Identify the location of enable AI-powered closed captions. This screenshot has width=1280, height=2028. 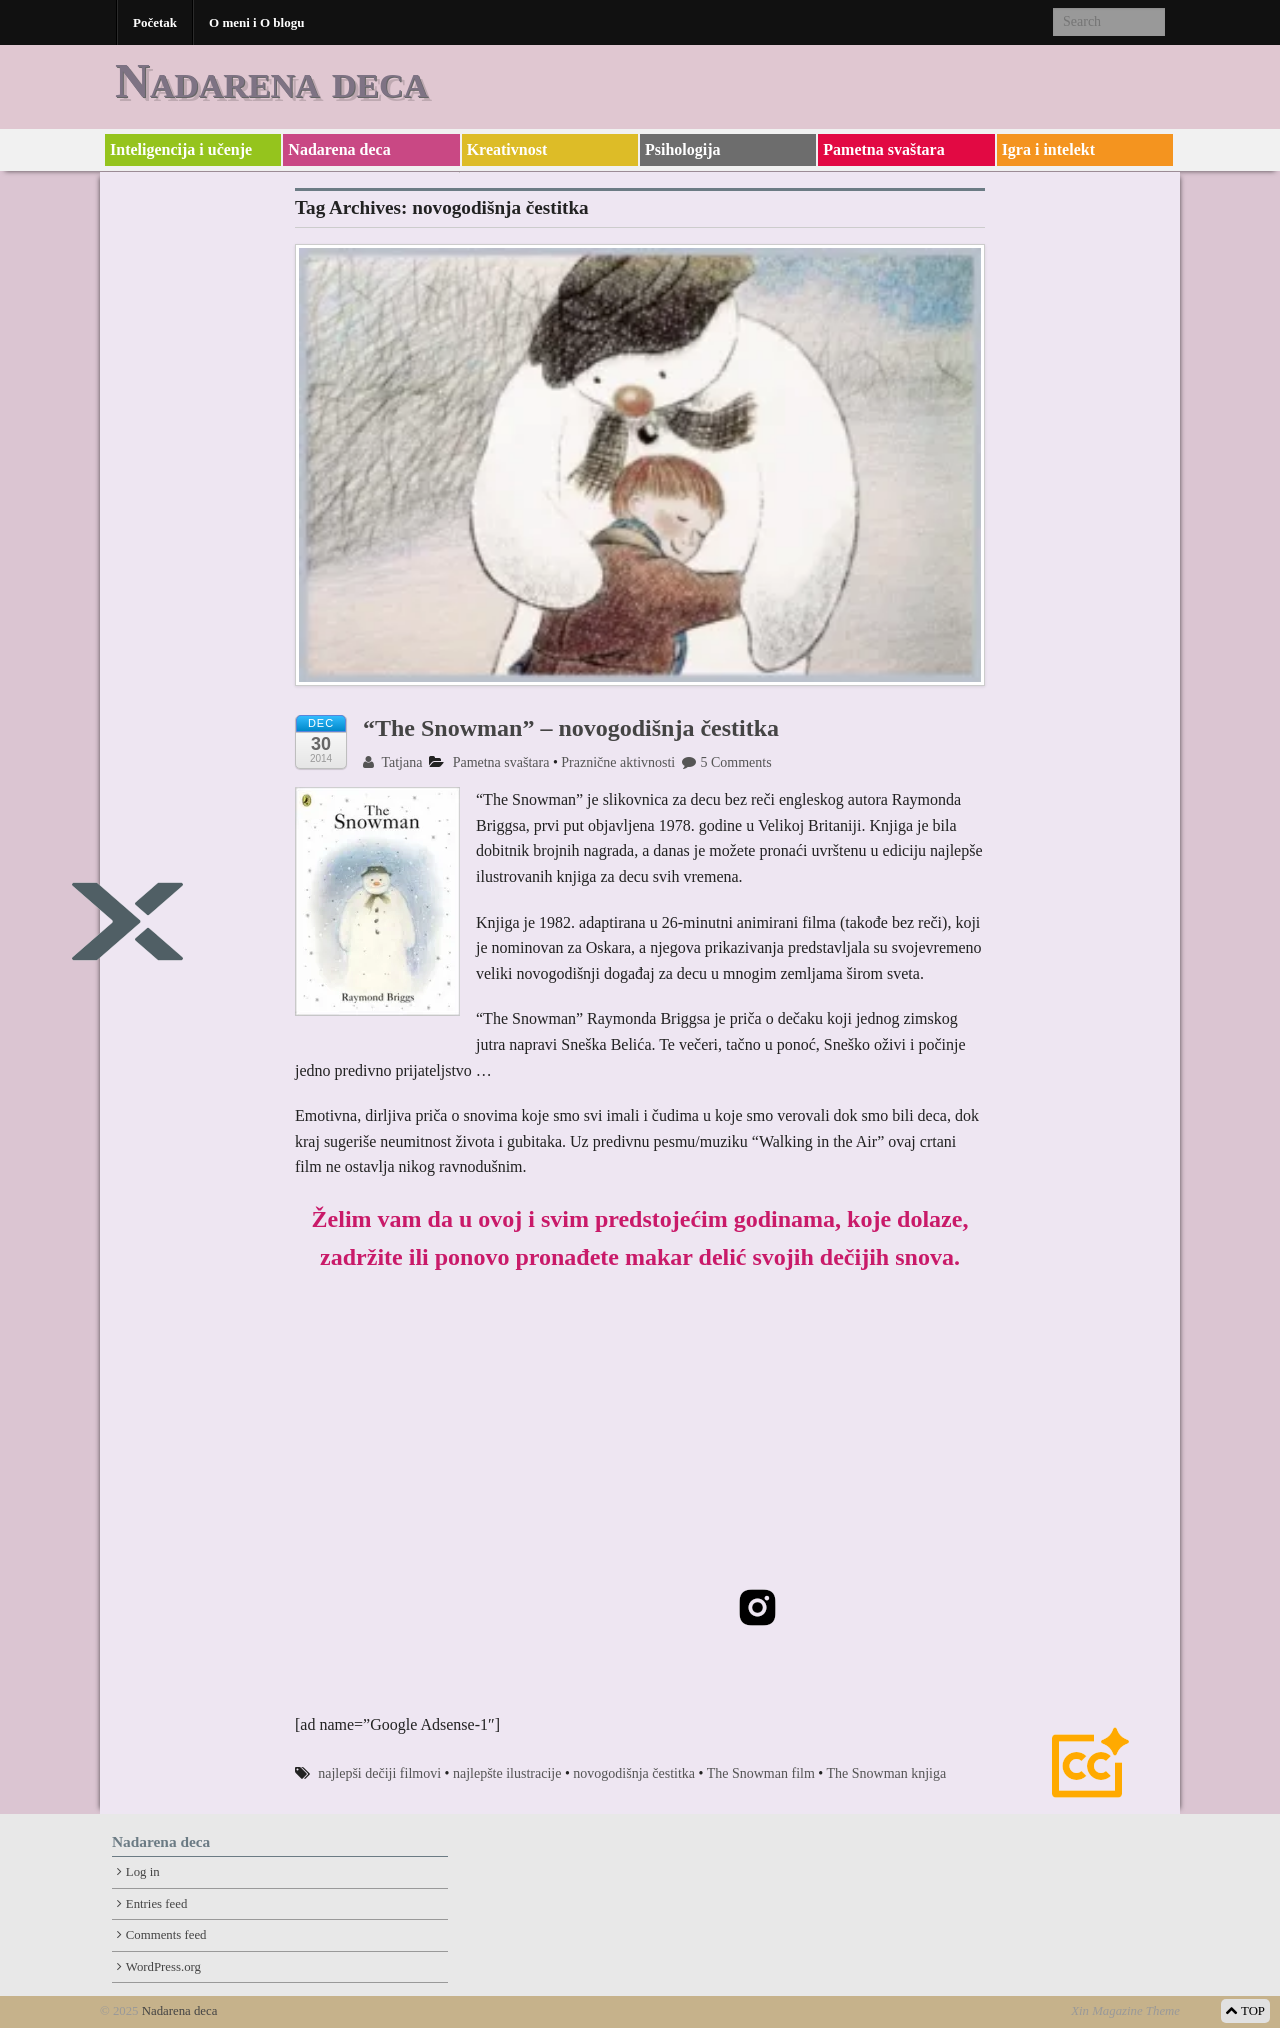
(1087, 1766).